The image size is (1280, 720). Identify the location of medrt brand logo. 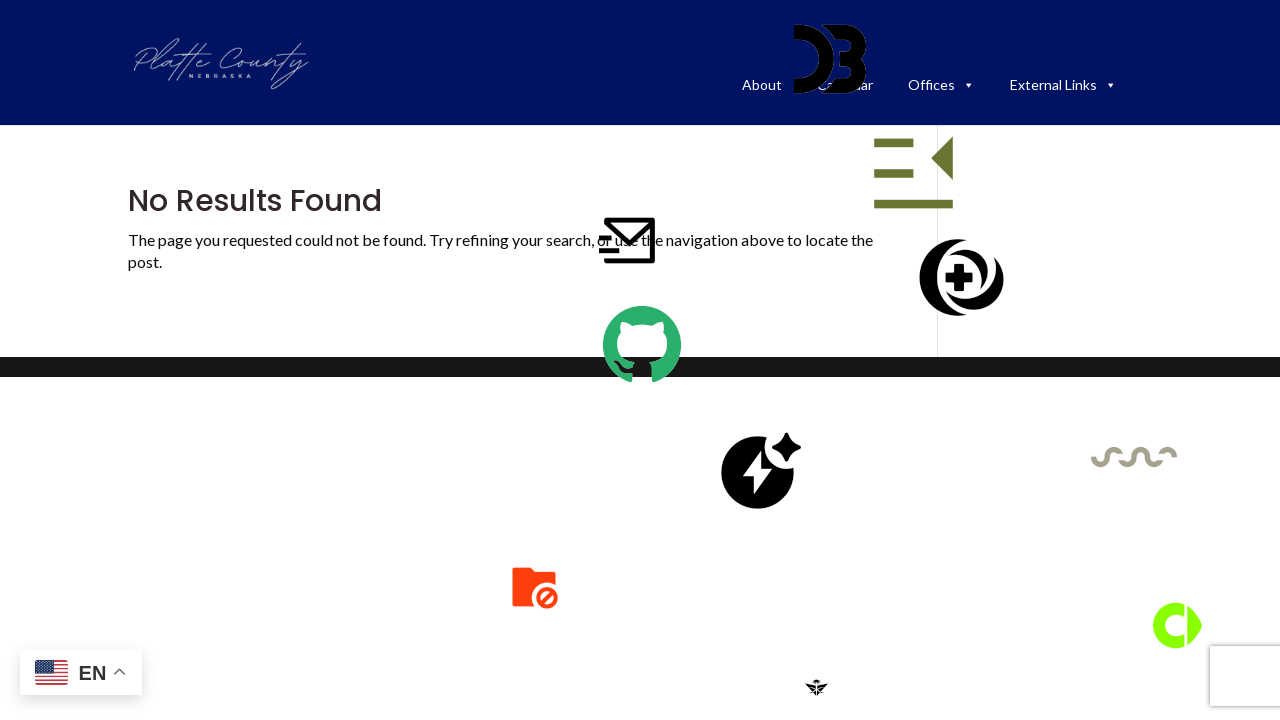
(961, 277).